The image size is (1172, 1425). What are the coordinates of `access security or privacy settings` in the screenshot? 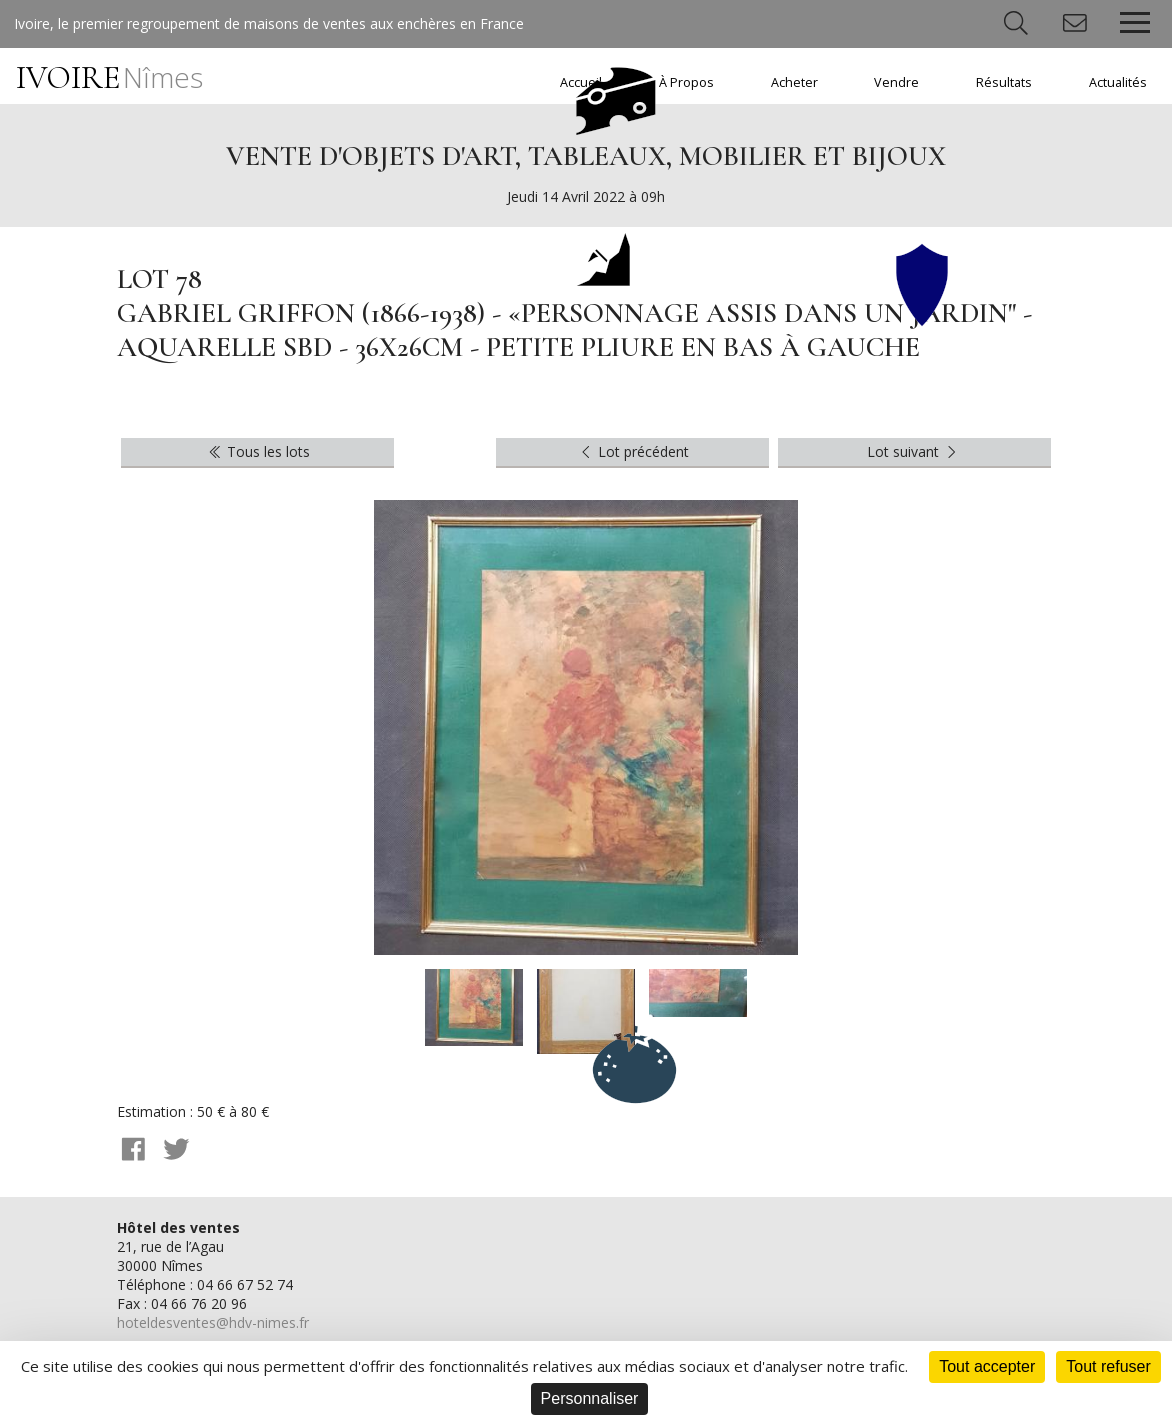 It's located at (922, 285).